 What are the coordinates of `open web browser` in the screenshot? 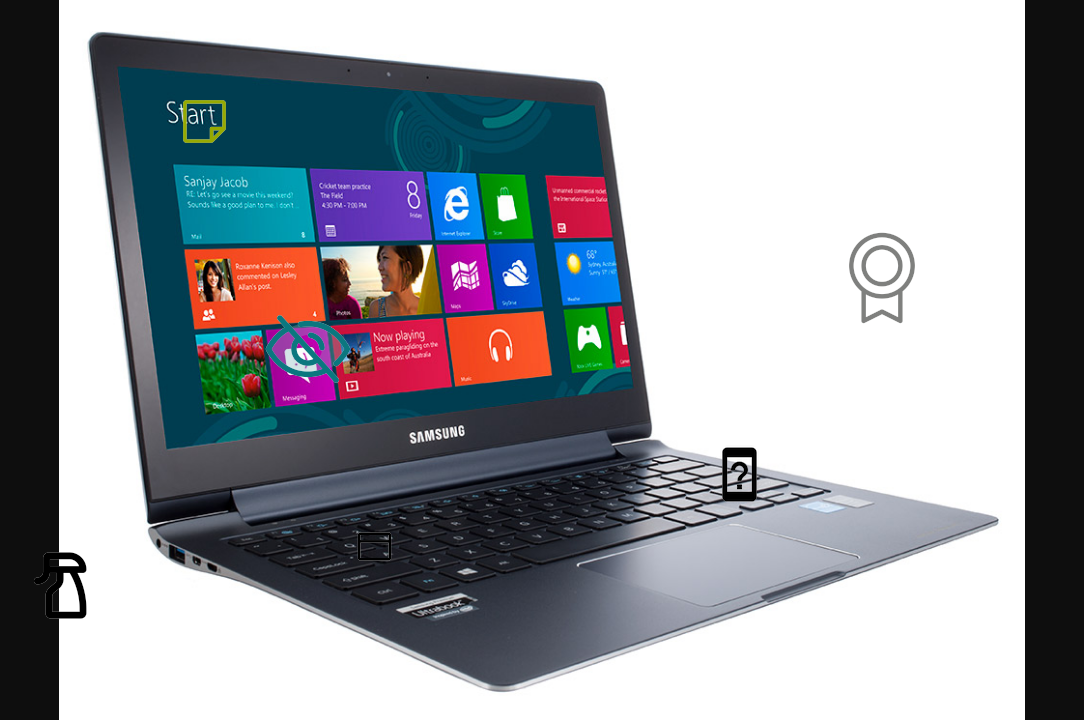 It's located at (374, 546).